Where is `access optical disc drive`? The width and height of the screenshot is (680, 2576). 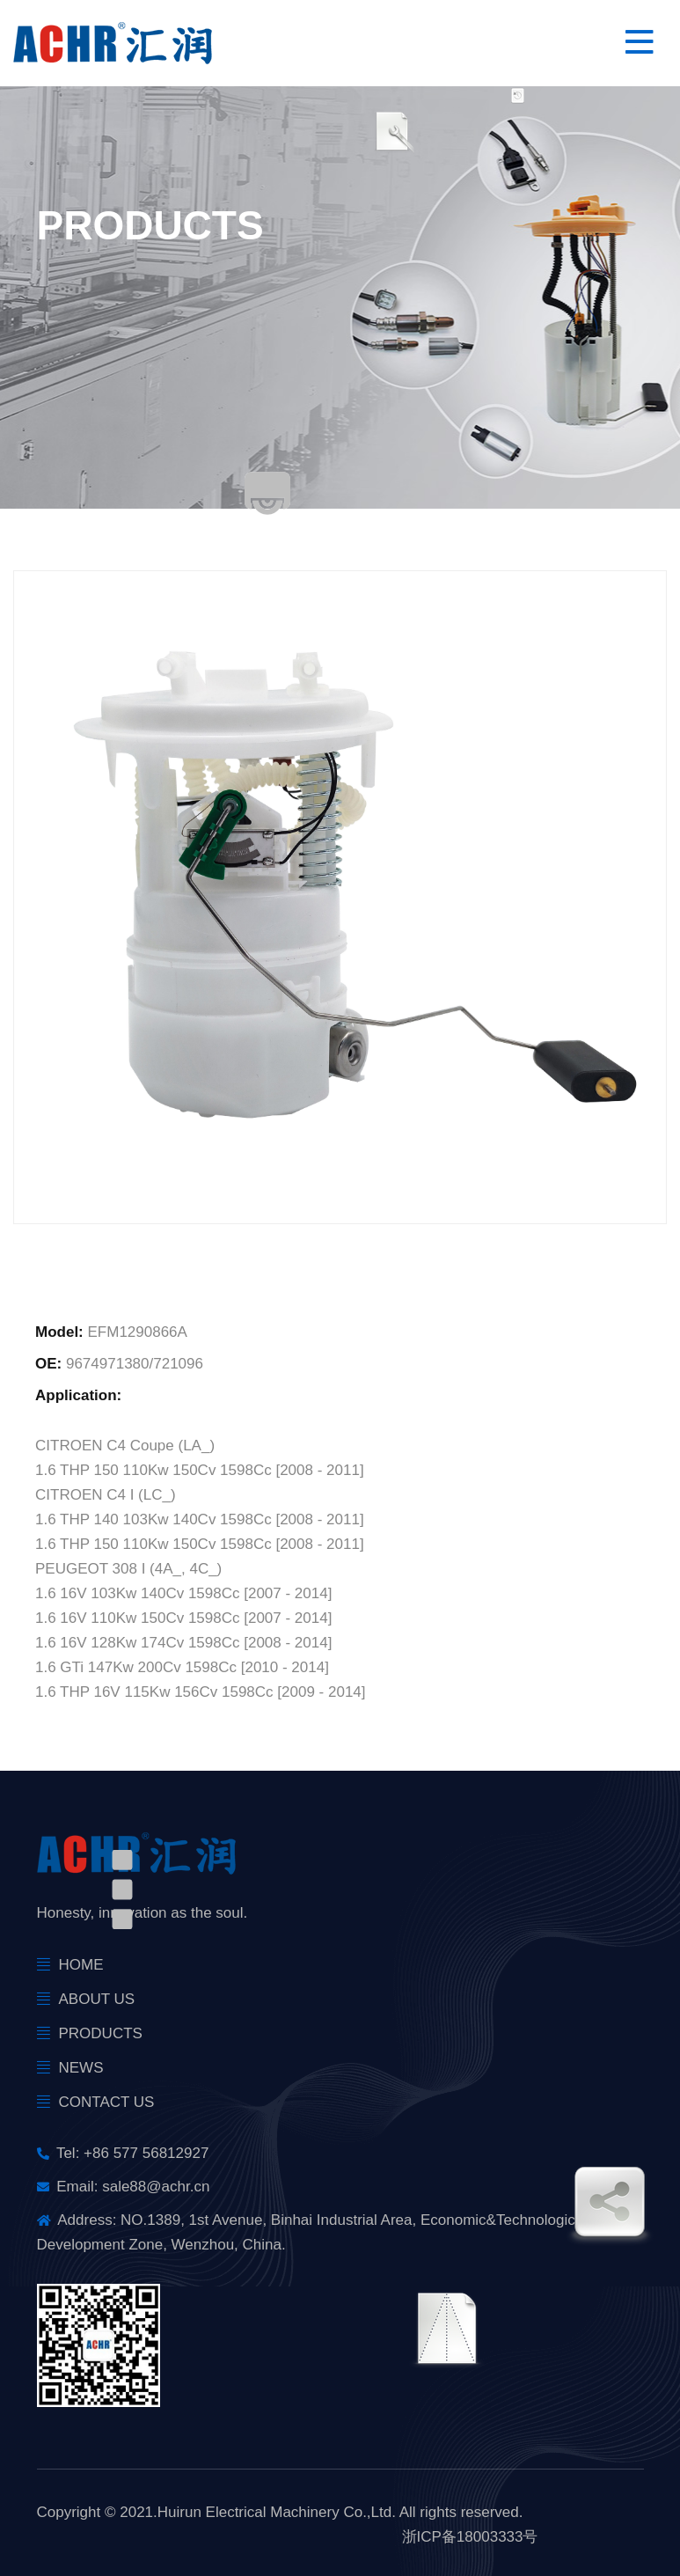
access optical disc drive is located at coordinates (267, 492).